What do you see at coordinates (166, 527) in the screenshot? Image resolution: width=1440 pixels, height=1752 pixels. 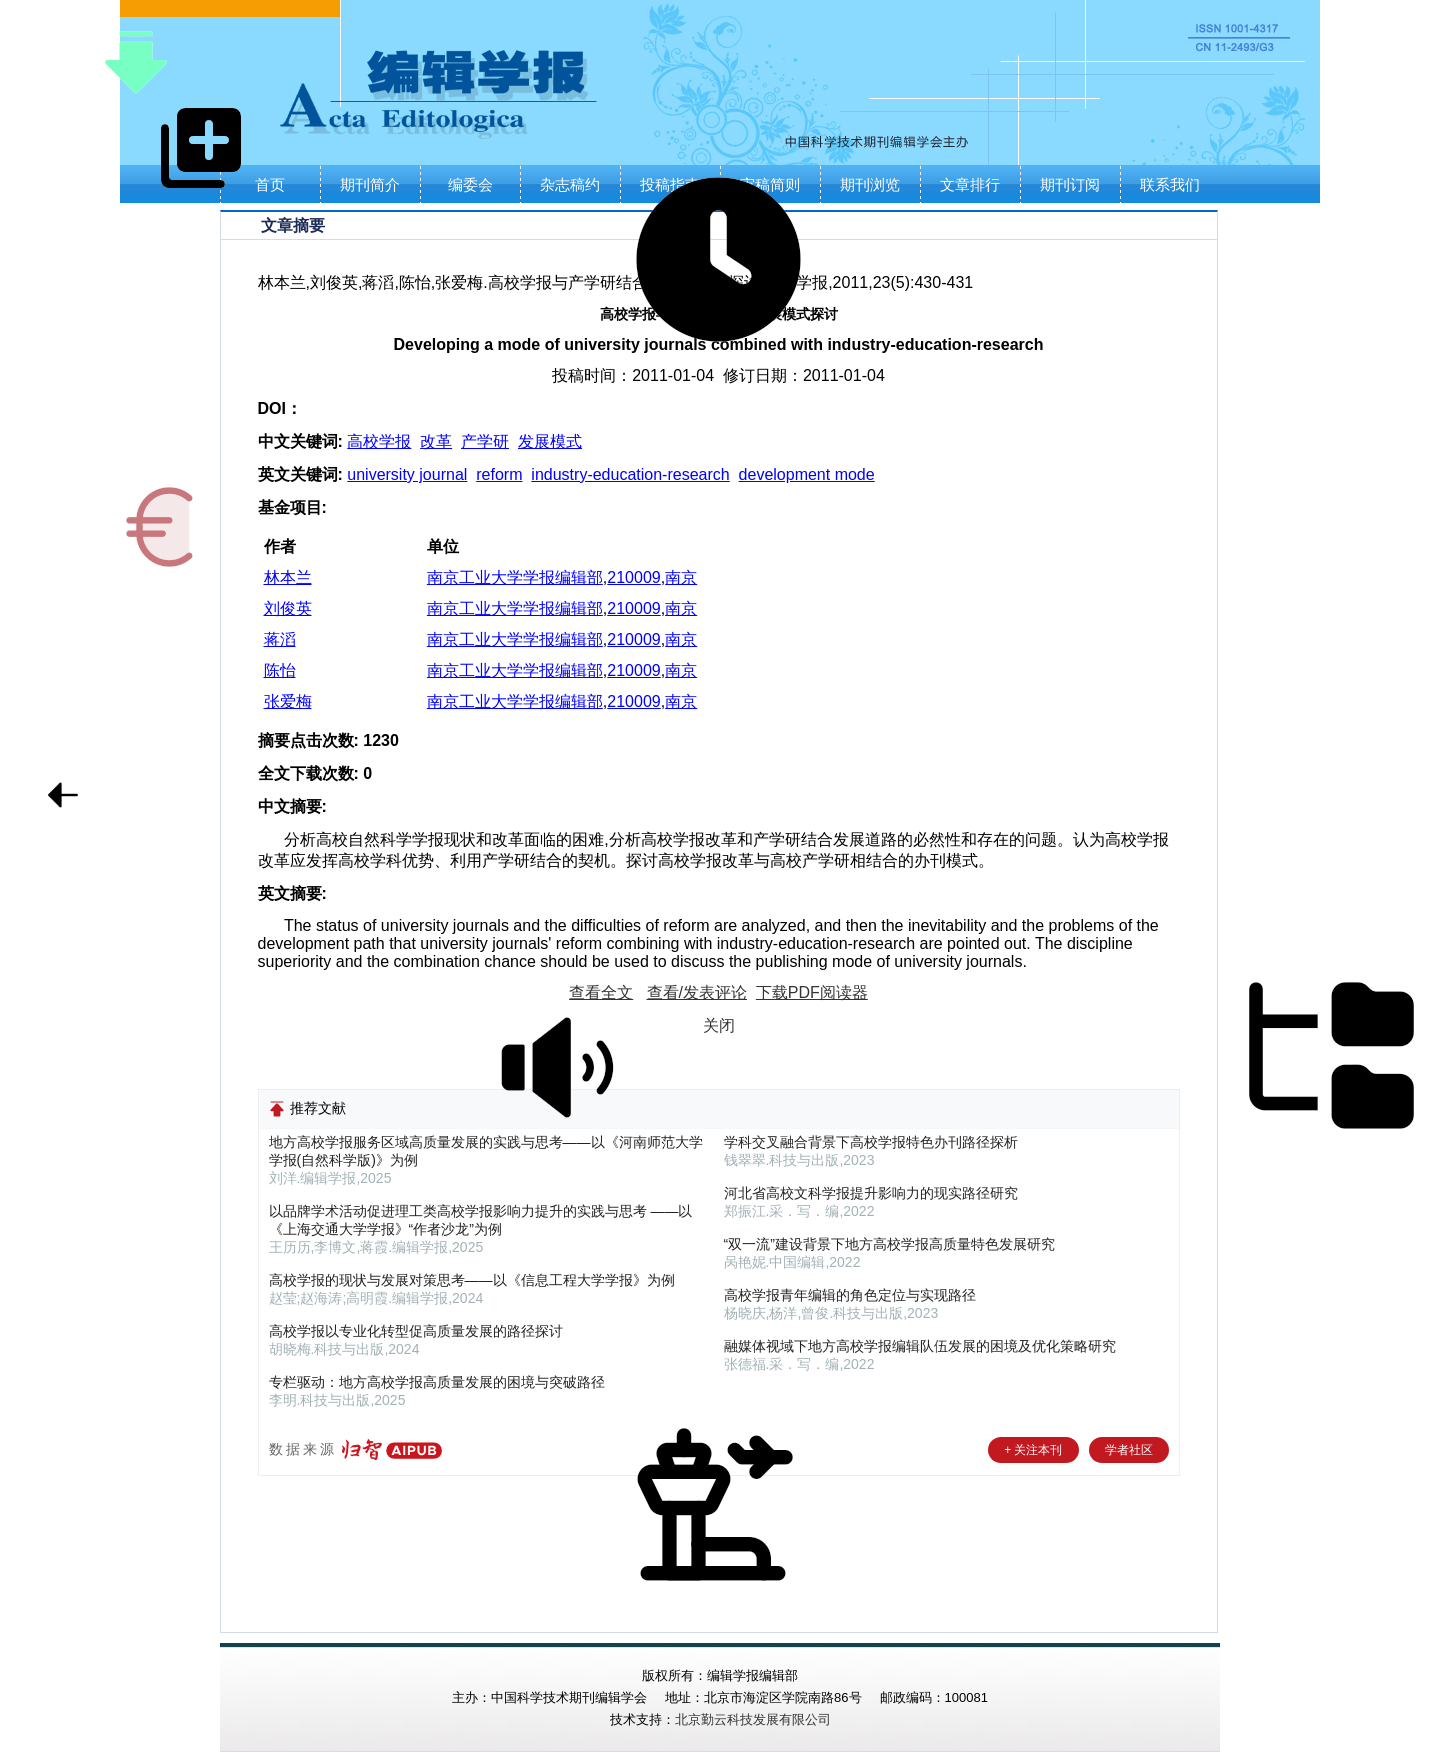 I see `view euro currency or pricing` at bounding box center [166, 527].